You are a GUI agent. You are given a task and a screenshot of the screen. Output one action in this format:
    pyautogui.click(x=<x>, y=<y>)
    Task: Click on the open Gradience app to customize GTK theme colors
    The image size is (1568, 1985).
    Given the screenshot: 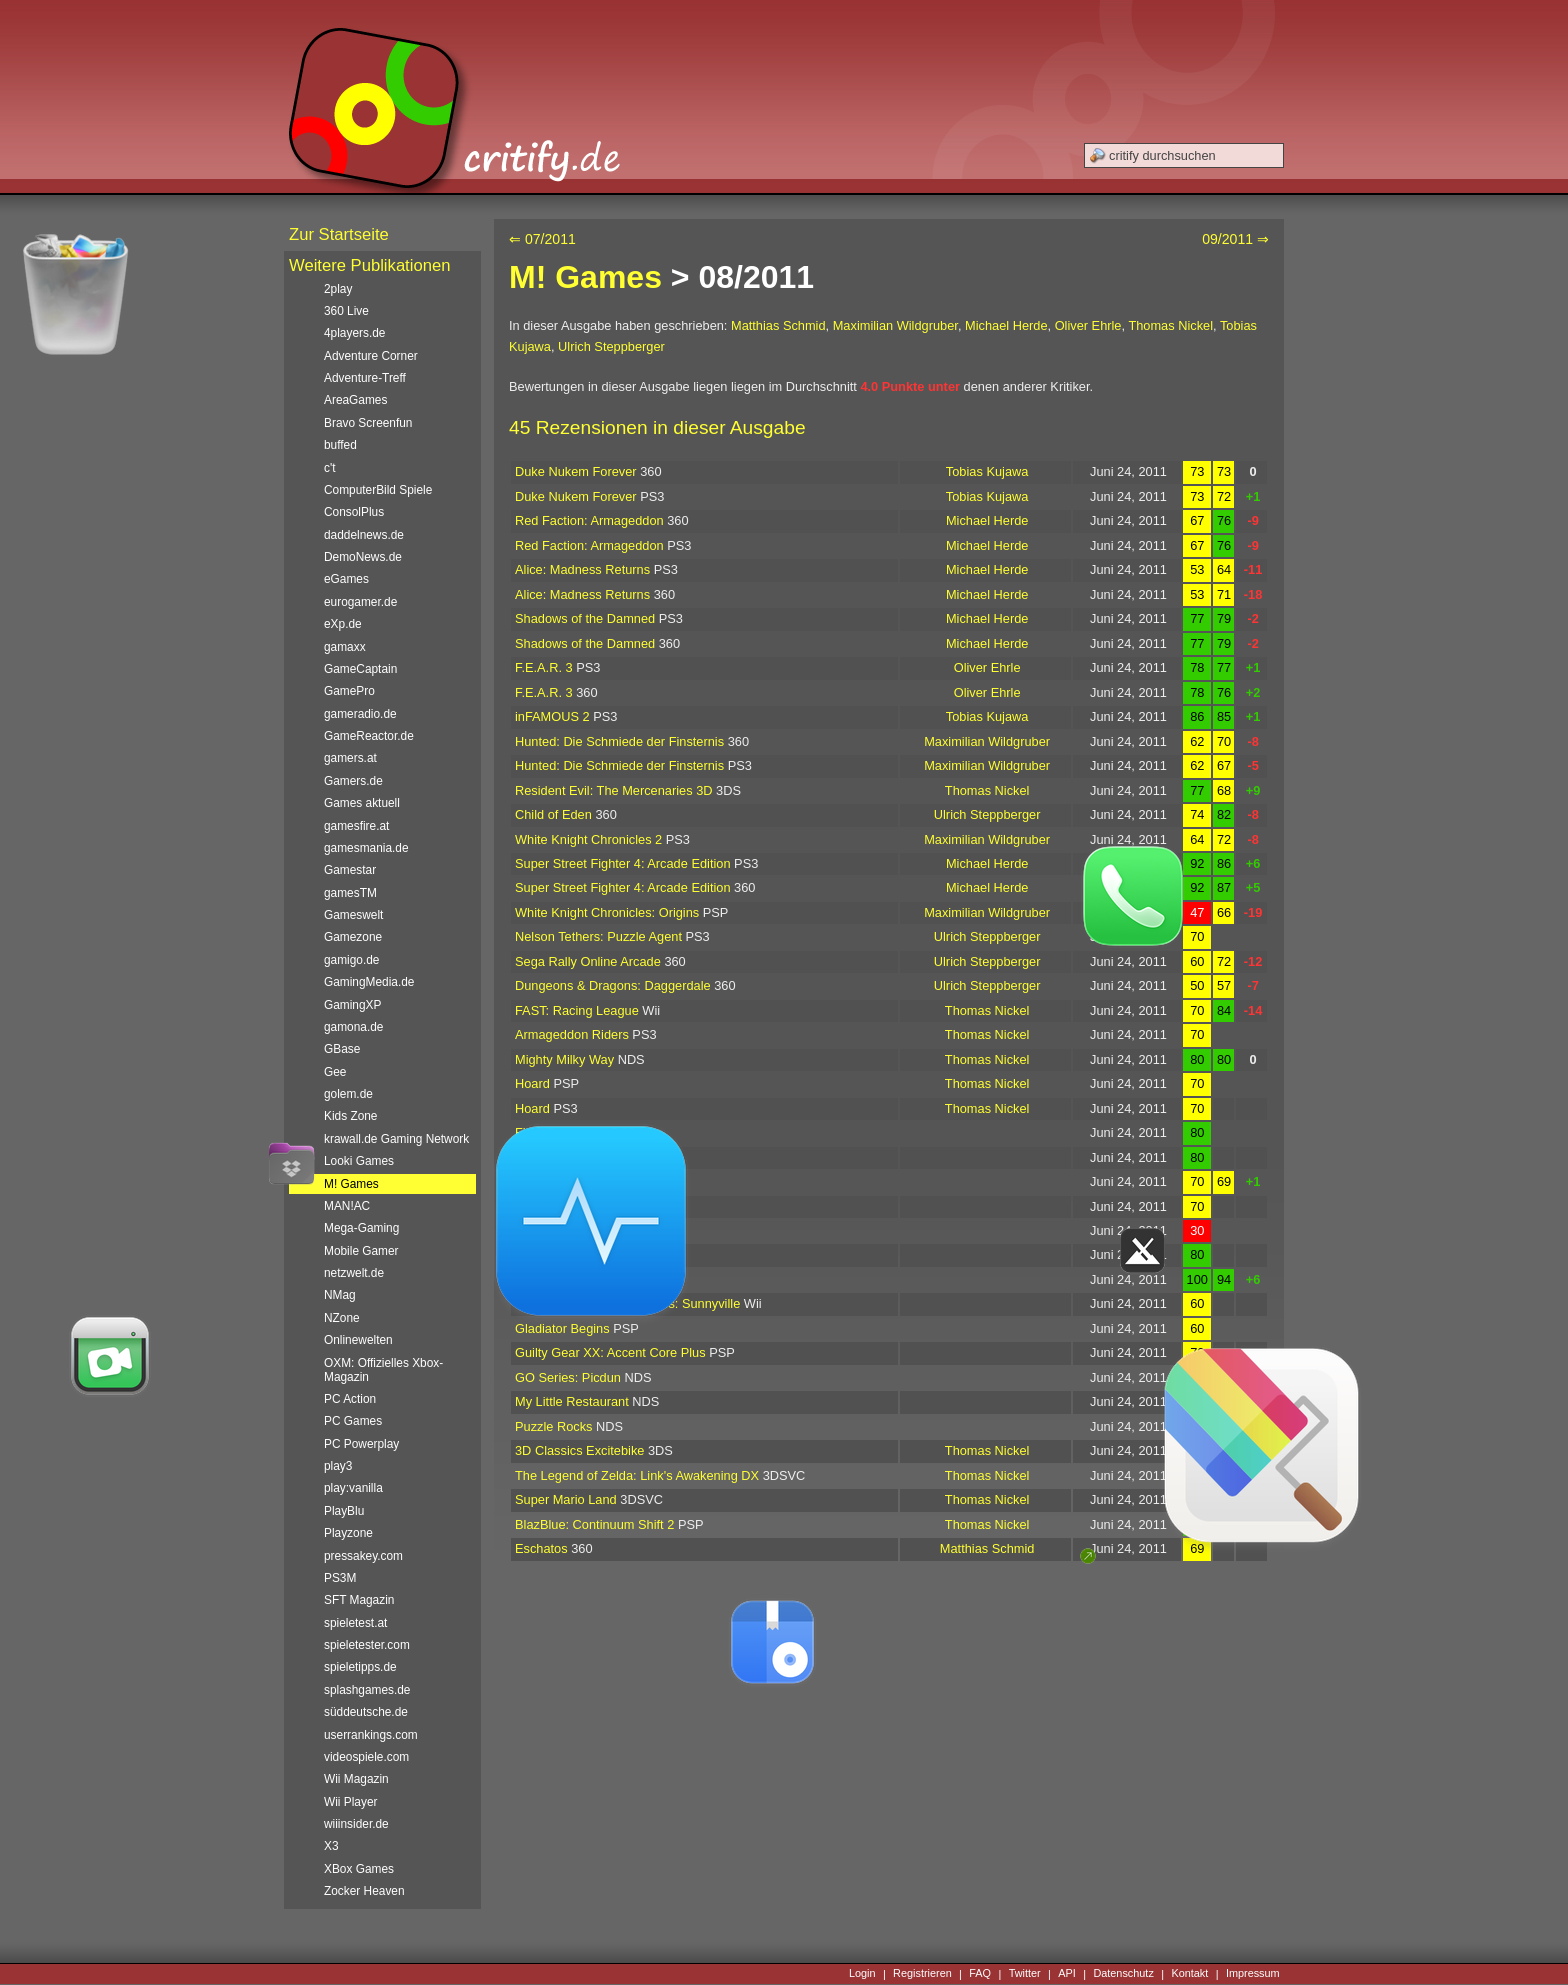 What is the action you would take?
    pyautogui.click(x=1261, y=1445)
    